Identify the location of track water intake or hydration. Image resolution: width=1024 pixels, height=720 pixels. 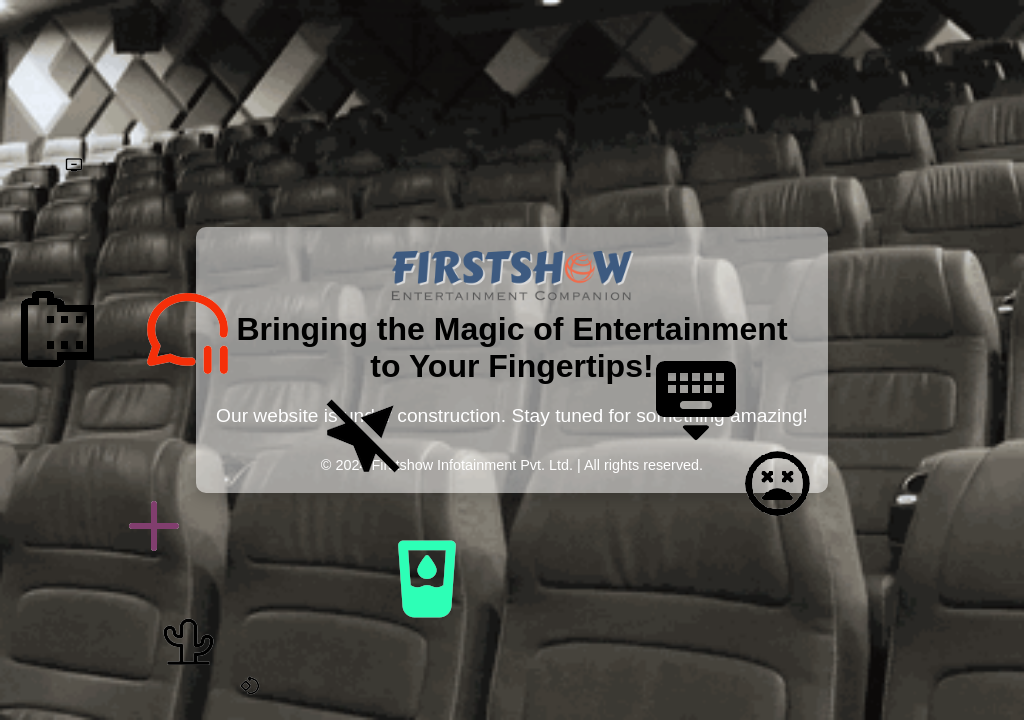
(427, 579).